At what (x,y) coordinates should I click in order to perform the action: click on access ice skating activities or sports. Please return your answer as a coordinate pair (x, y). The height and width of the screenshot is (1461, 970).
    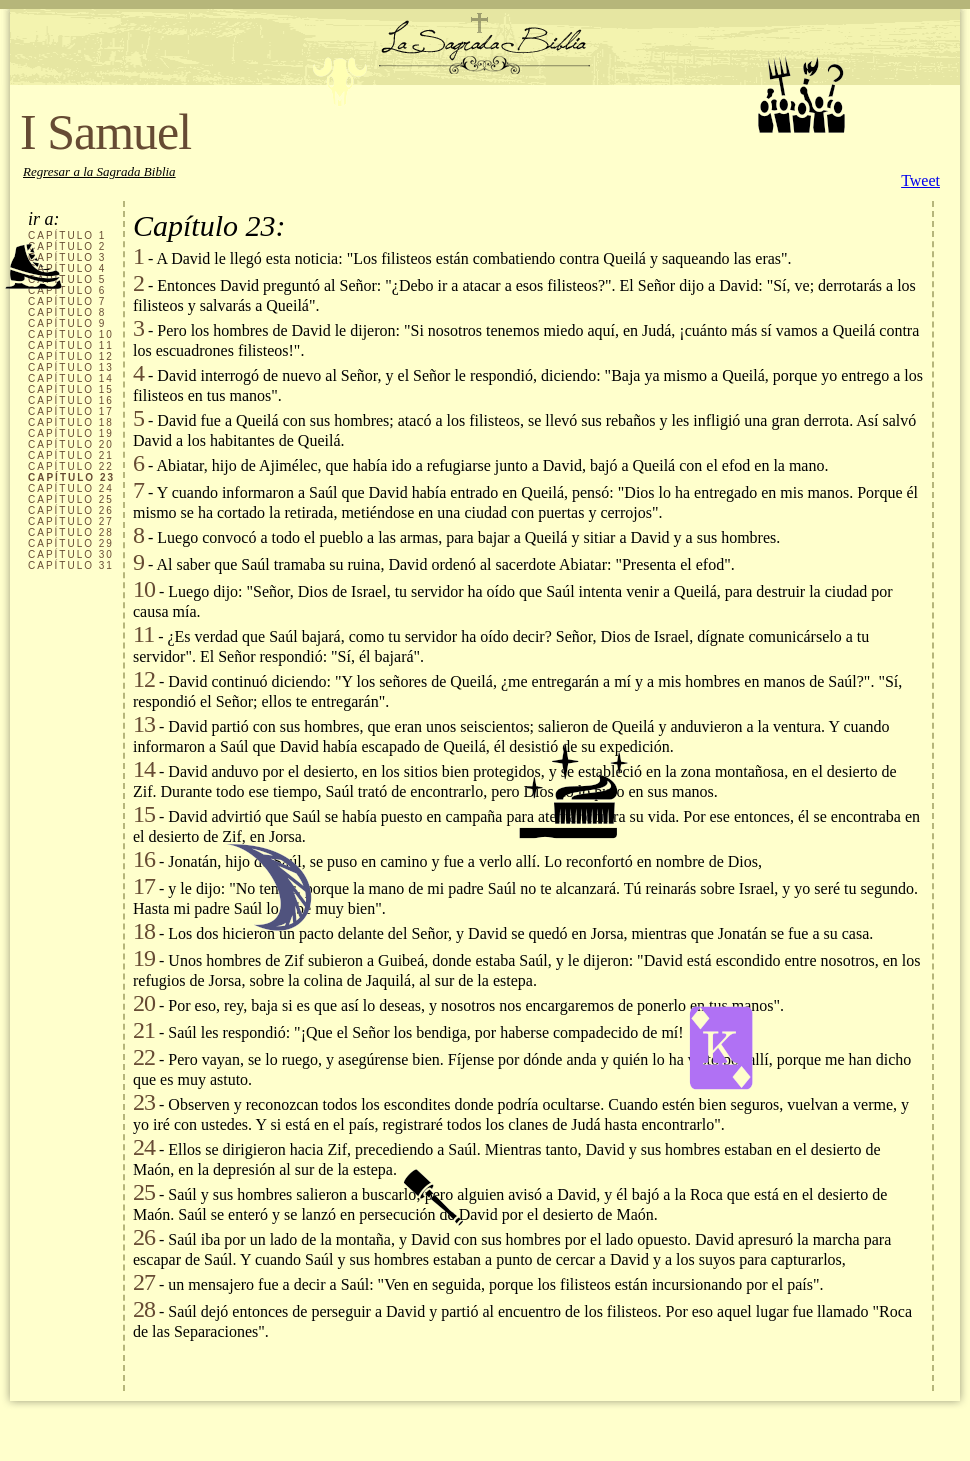
    Looking at the image, I should click on (33, 266).